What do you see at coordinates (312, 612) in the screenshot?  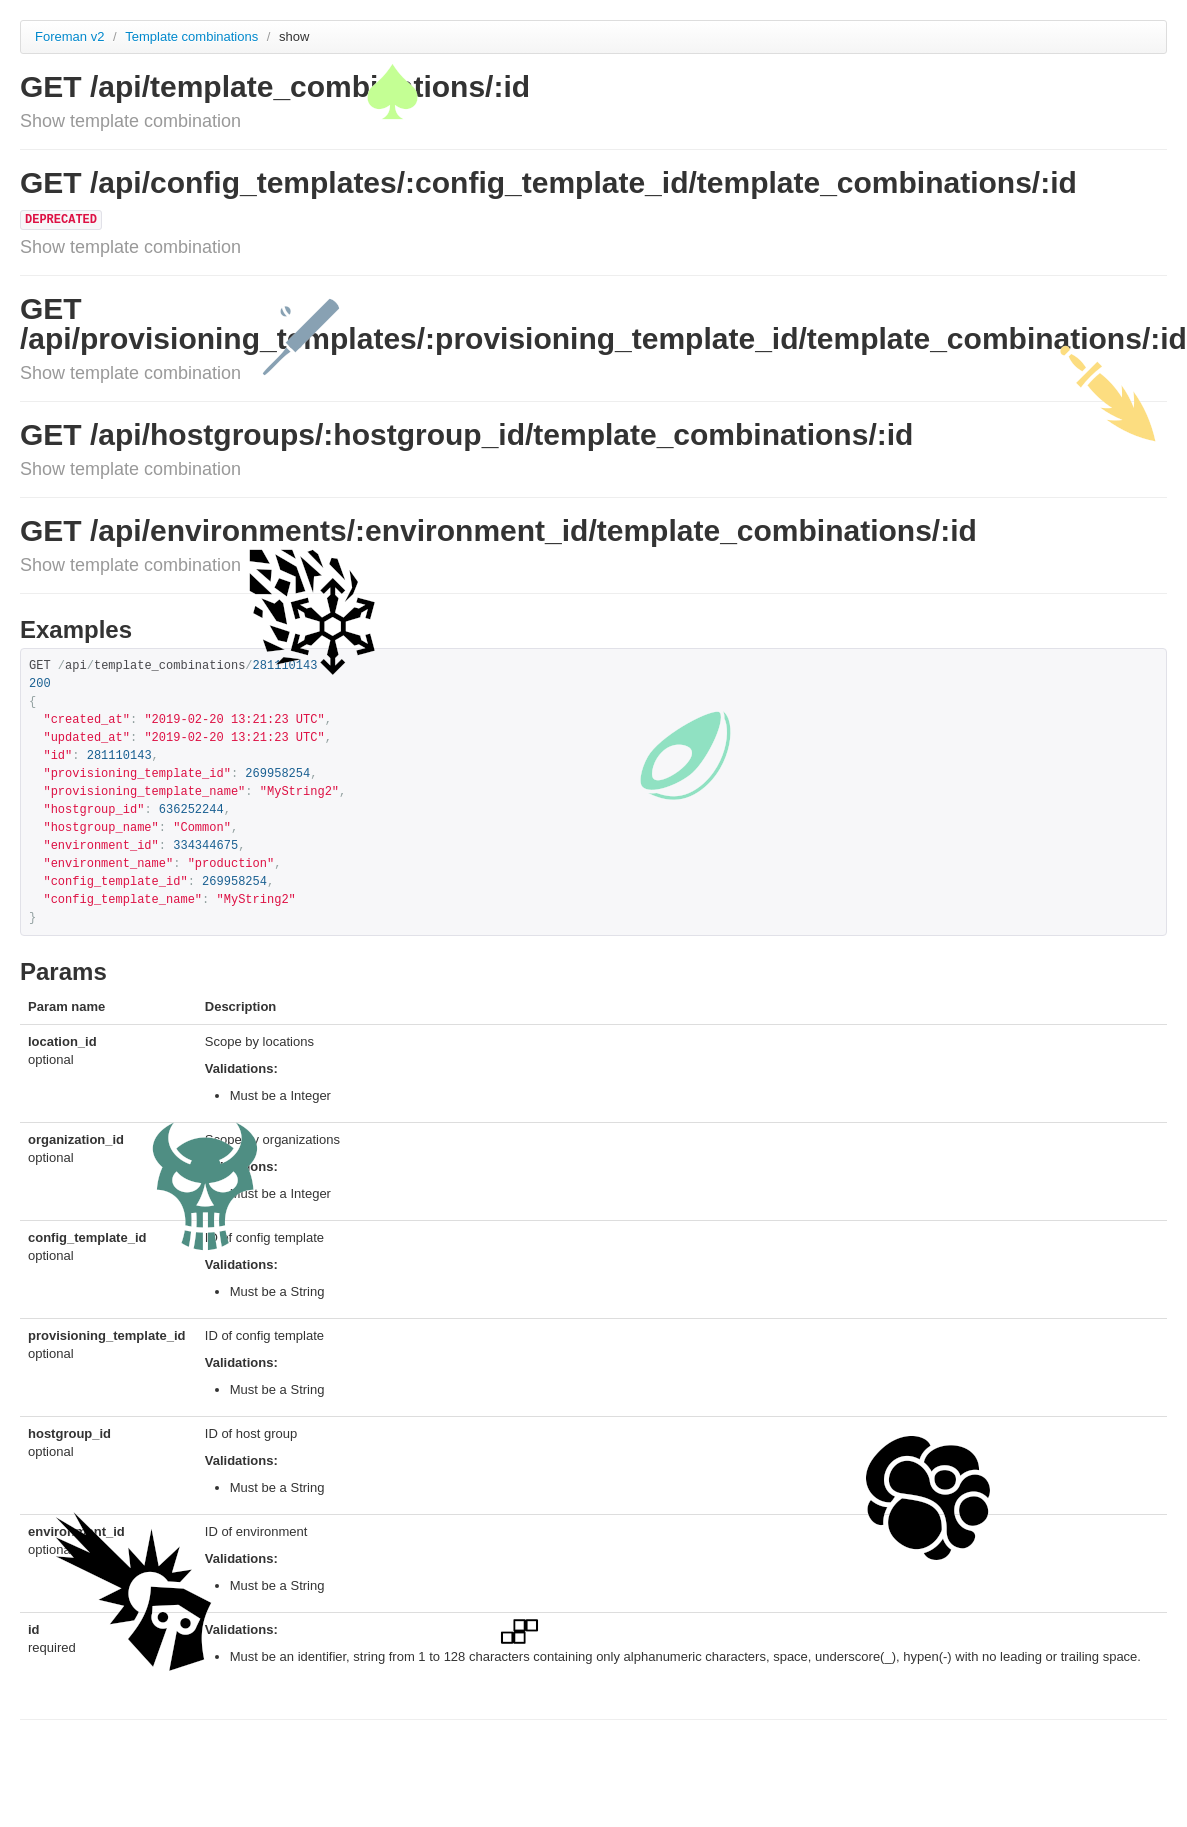 I see `cast ice or frost spell` at bounding box center [312, 612].